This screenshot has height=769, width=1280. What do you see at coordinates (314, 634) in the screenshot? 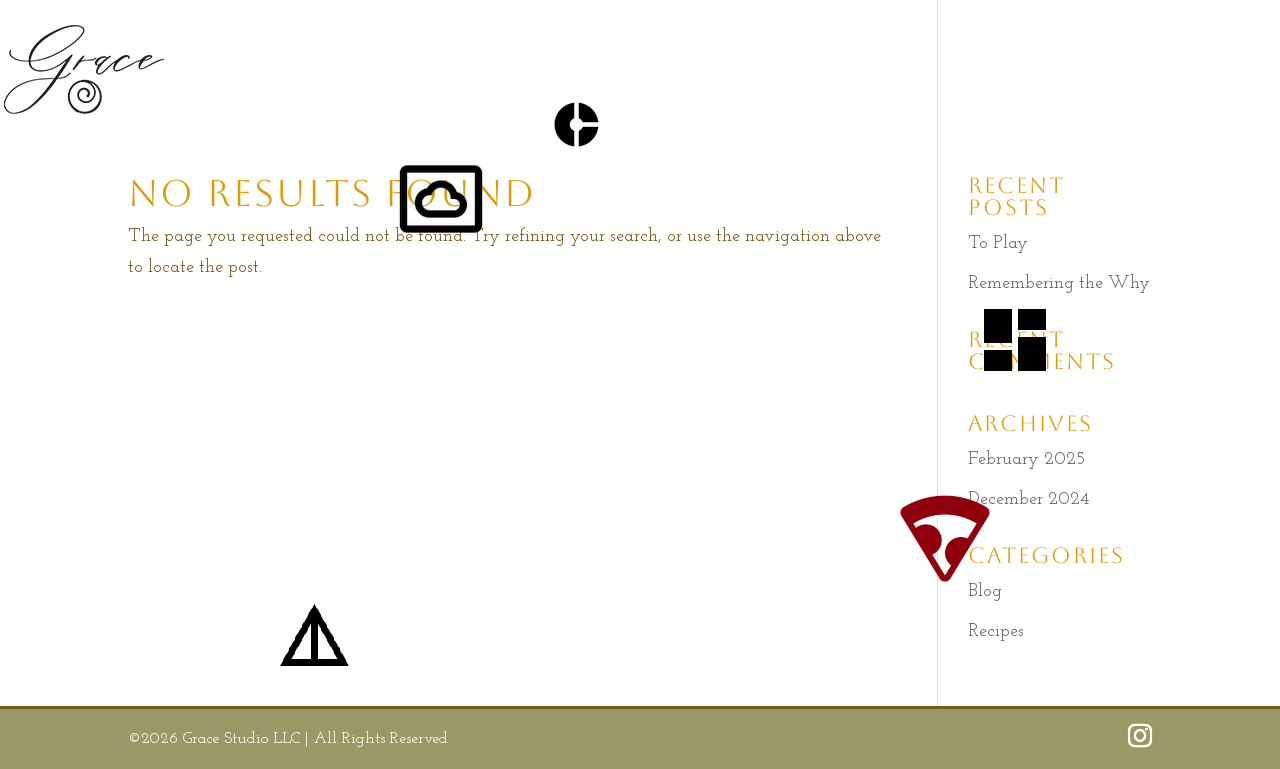
I see `view item details` at bounding box center [314, 634].